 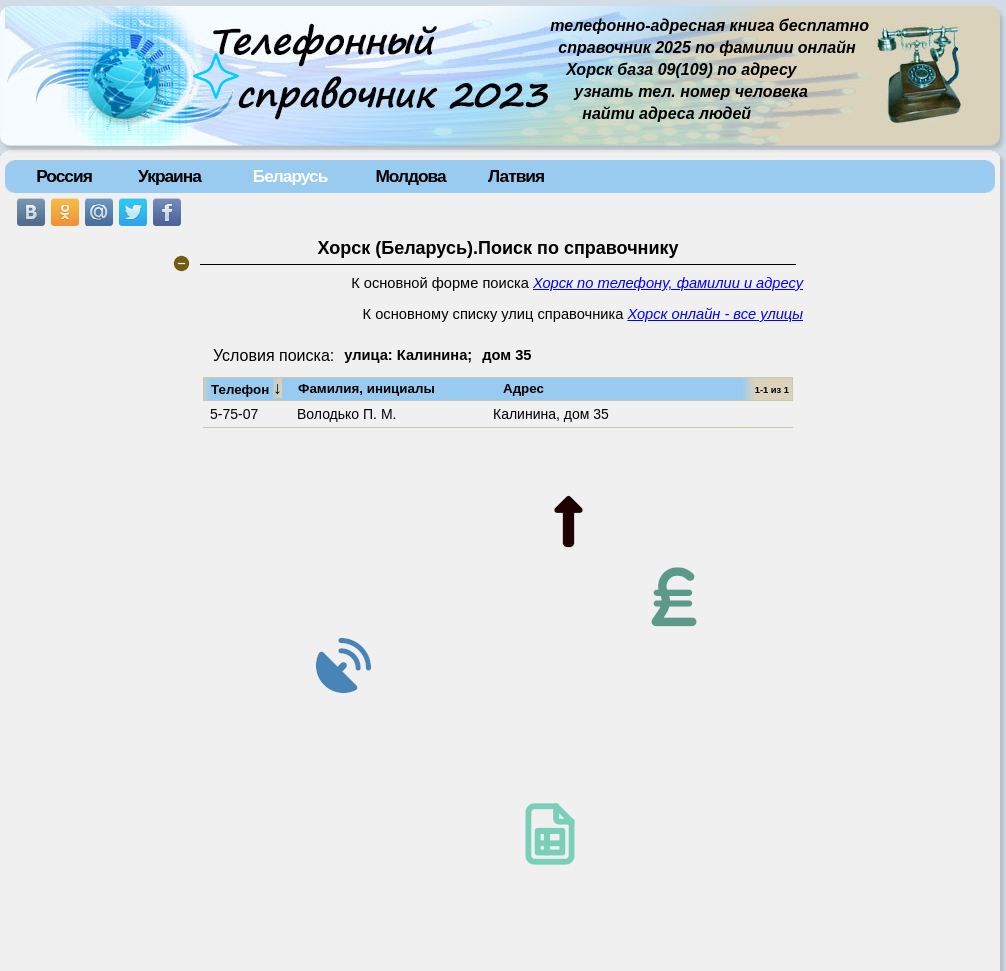 What do you see at coordinates (568, 521) in the screenshot?
I see `scroll to top of page` at bounding box center [568, 521].